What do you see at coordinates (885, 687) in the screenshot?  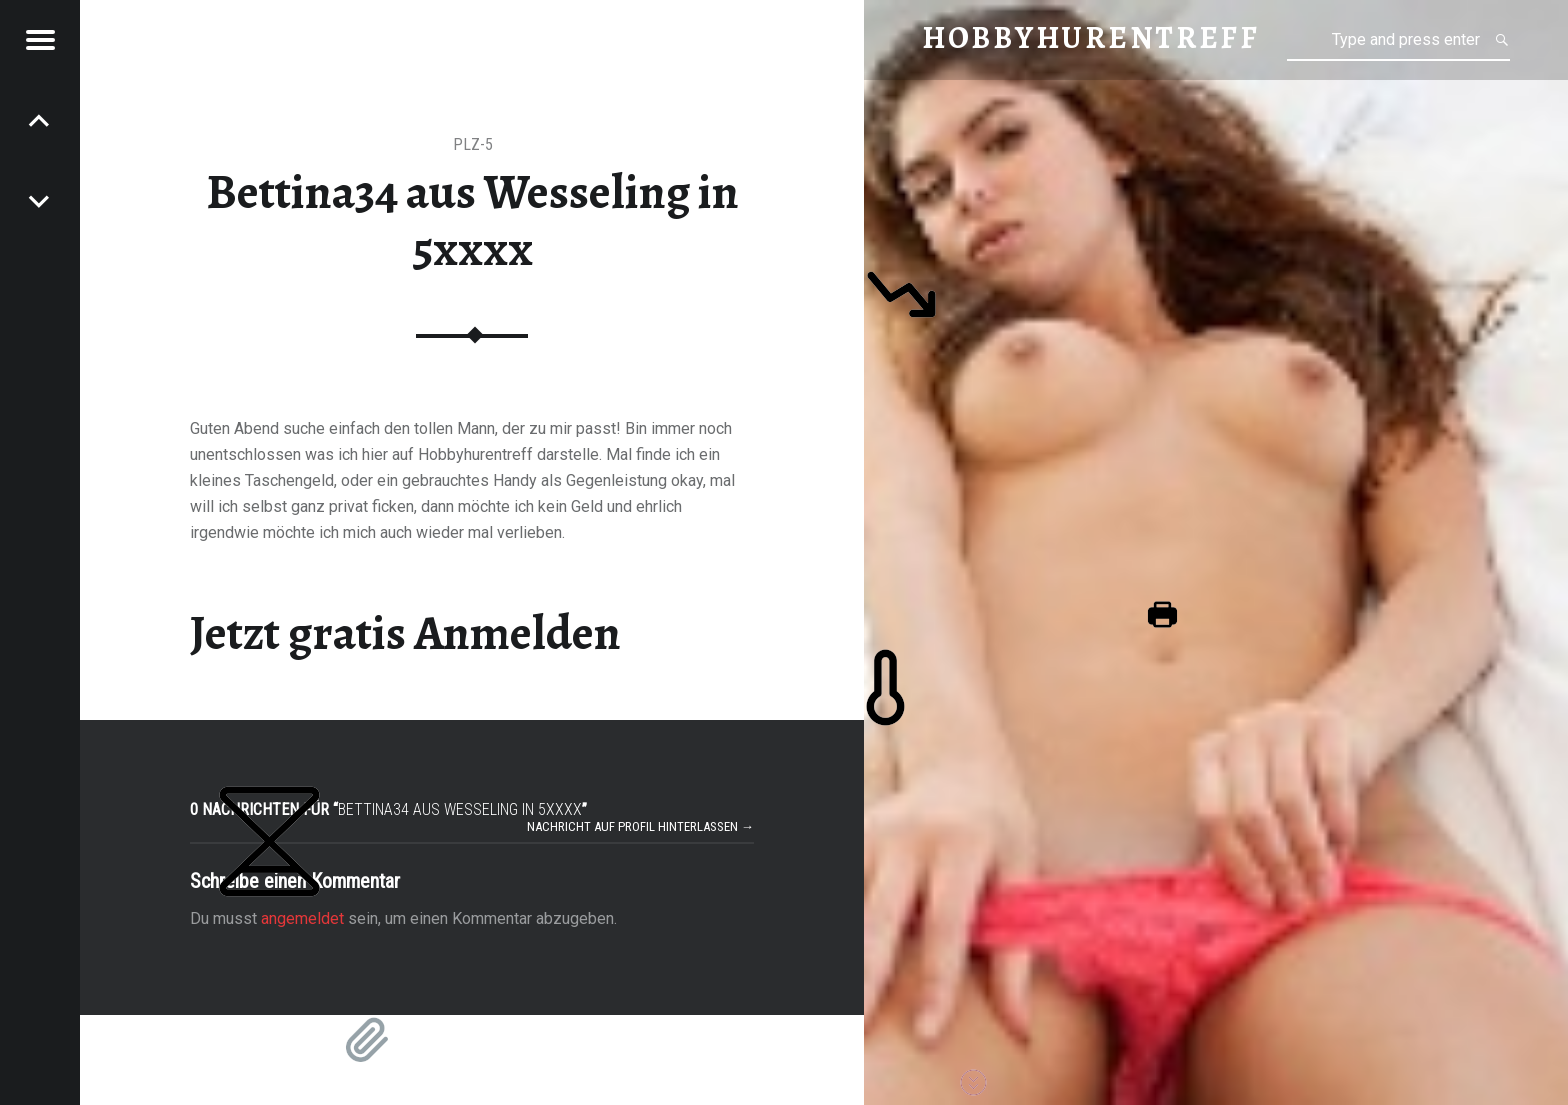 I see `view current temperature` at bounding box center [885, 687].